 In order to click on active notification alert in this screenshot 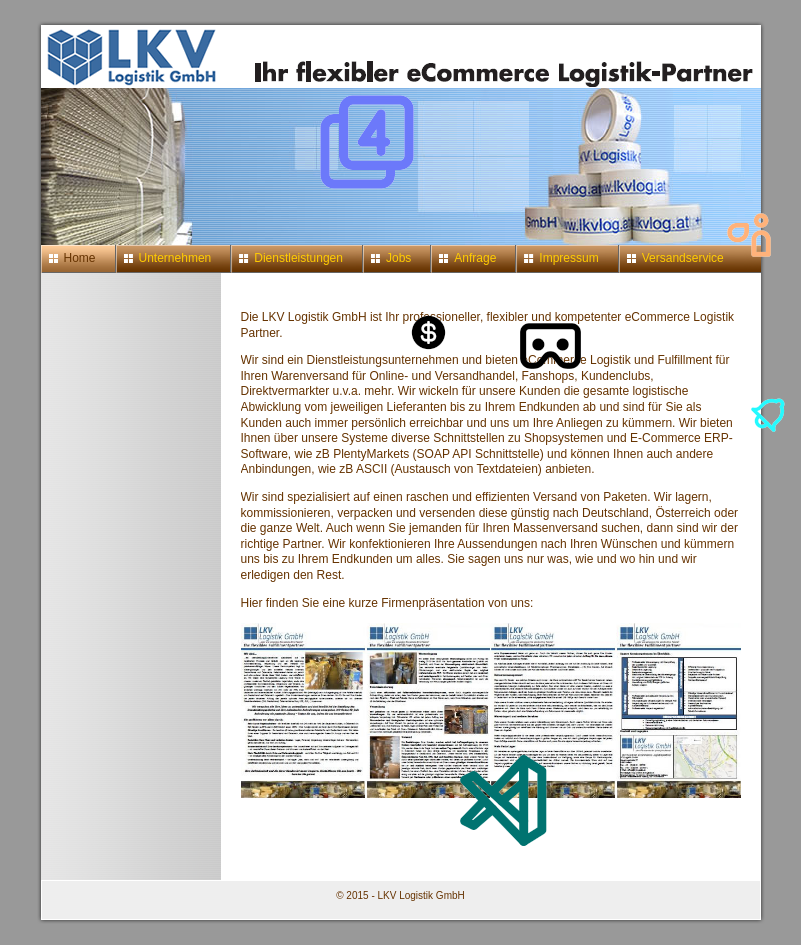, I will do `click(768, 415)`.